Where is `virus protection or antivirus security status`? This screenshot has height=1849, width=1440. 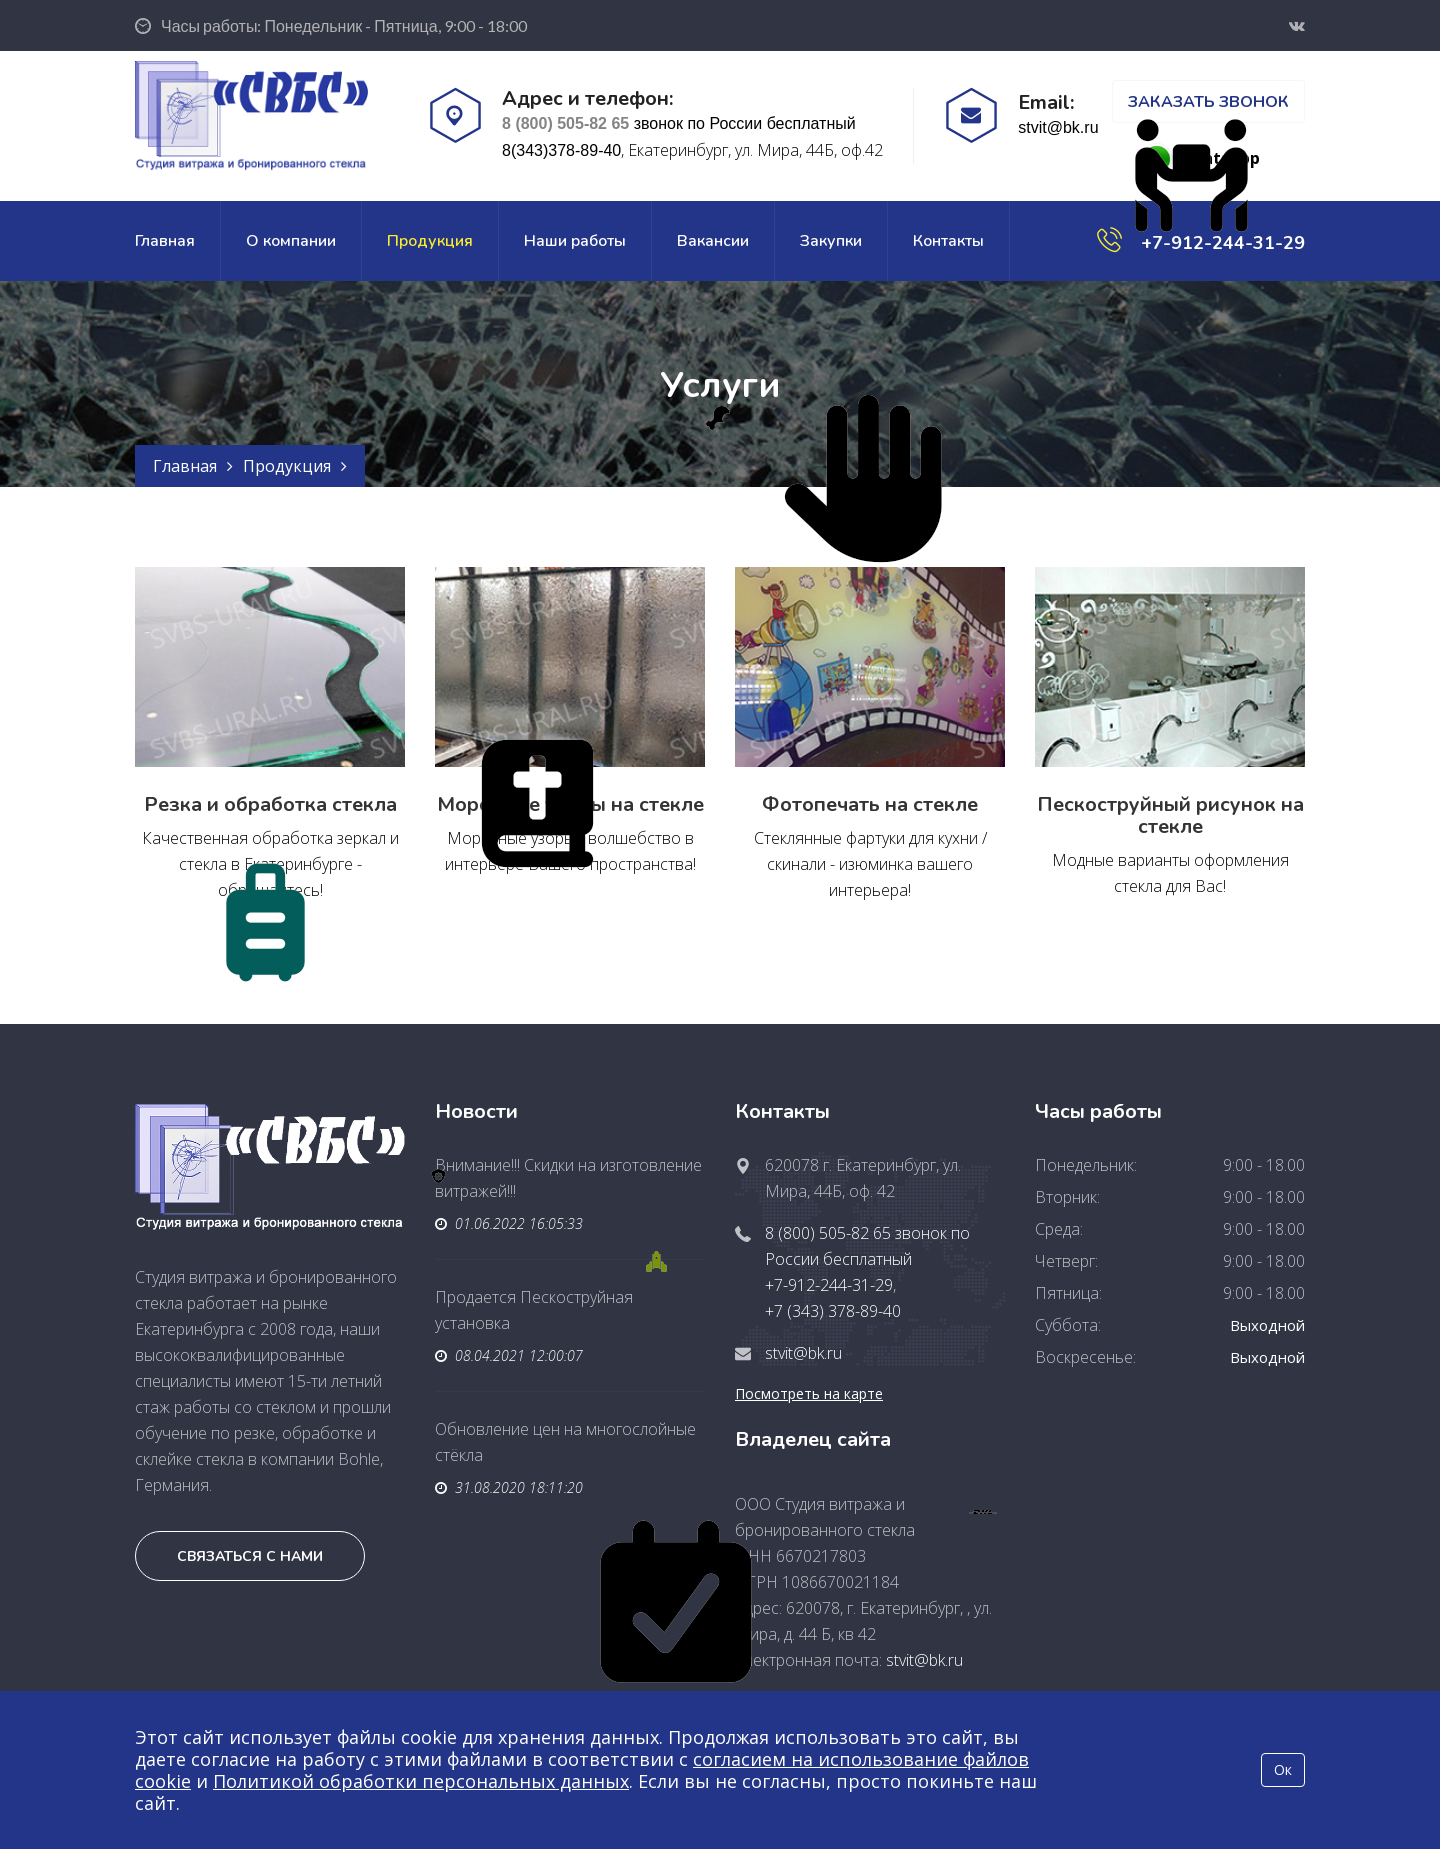
virus protection or antivirus security status is located at coordinates (439, 1176).